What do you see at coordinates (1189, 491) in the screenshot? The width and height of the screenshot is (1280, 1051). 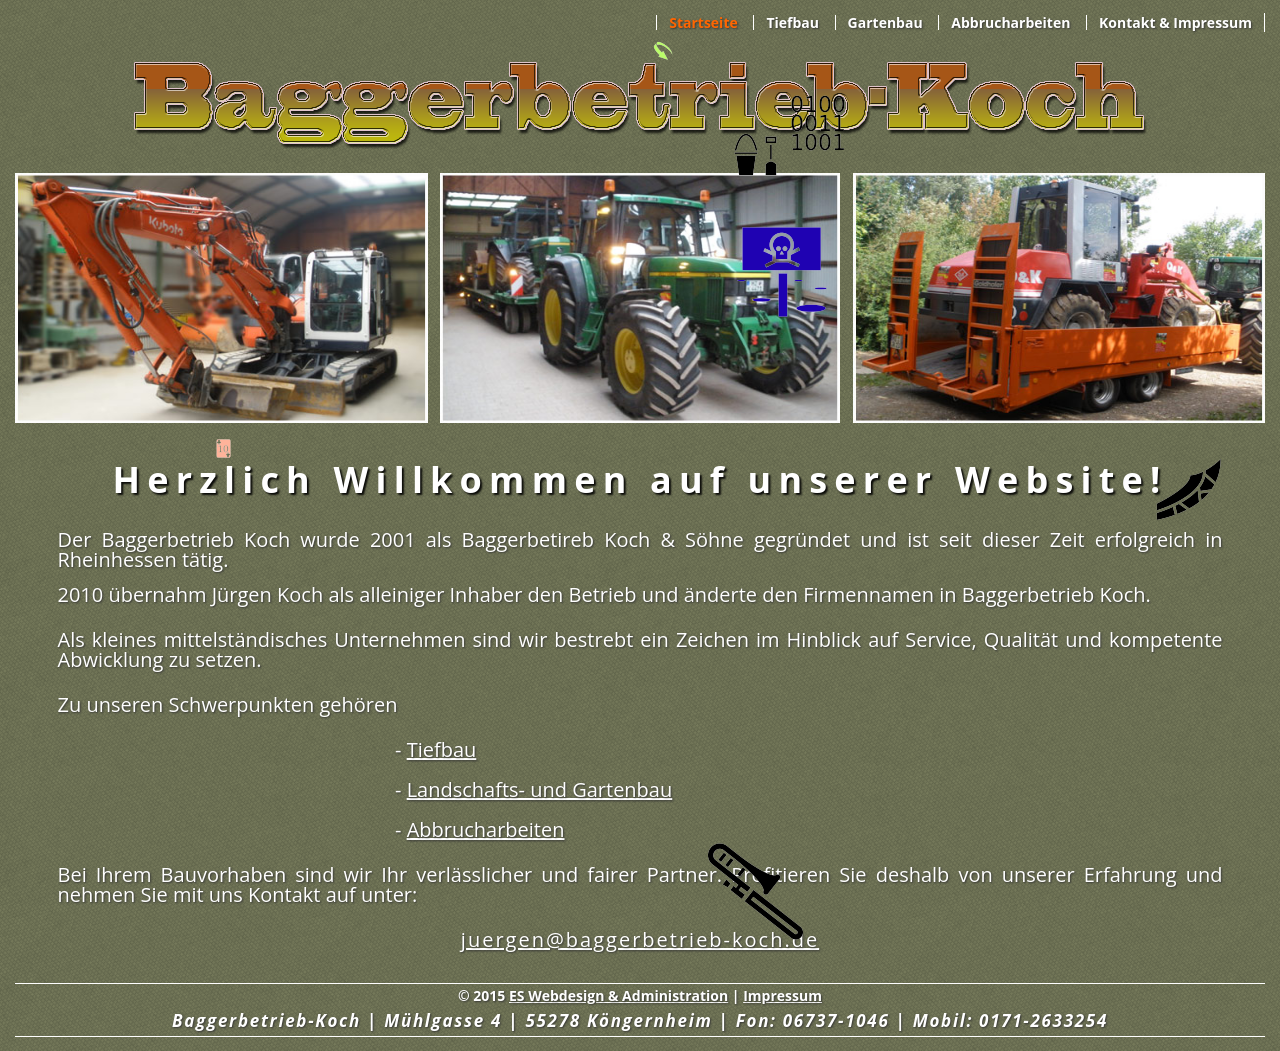 I see `indicates a broken or damaged weapon` at bounding box center [1189, 491].